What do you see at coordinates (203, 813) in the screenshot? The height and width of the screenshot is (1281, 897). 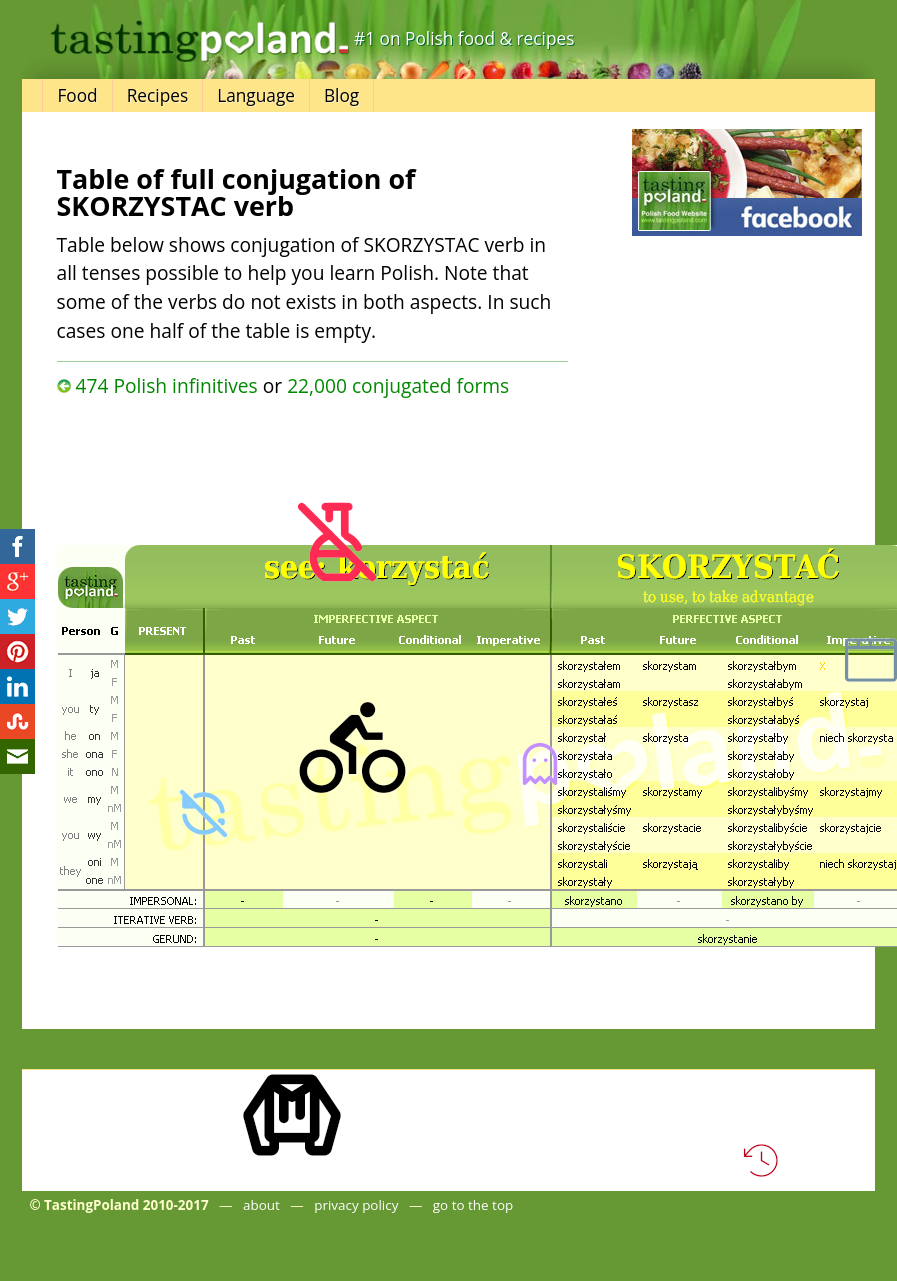 I see `refresh or sync is disabled` at bounding box center [203, 813].